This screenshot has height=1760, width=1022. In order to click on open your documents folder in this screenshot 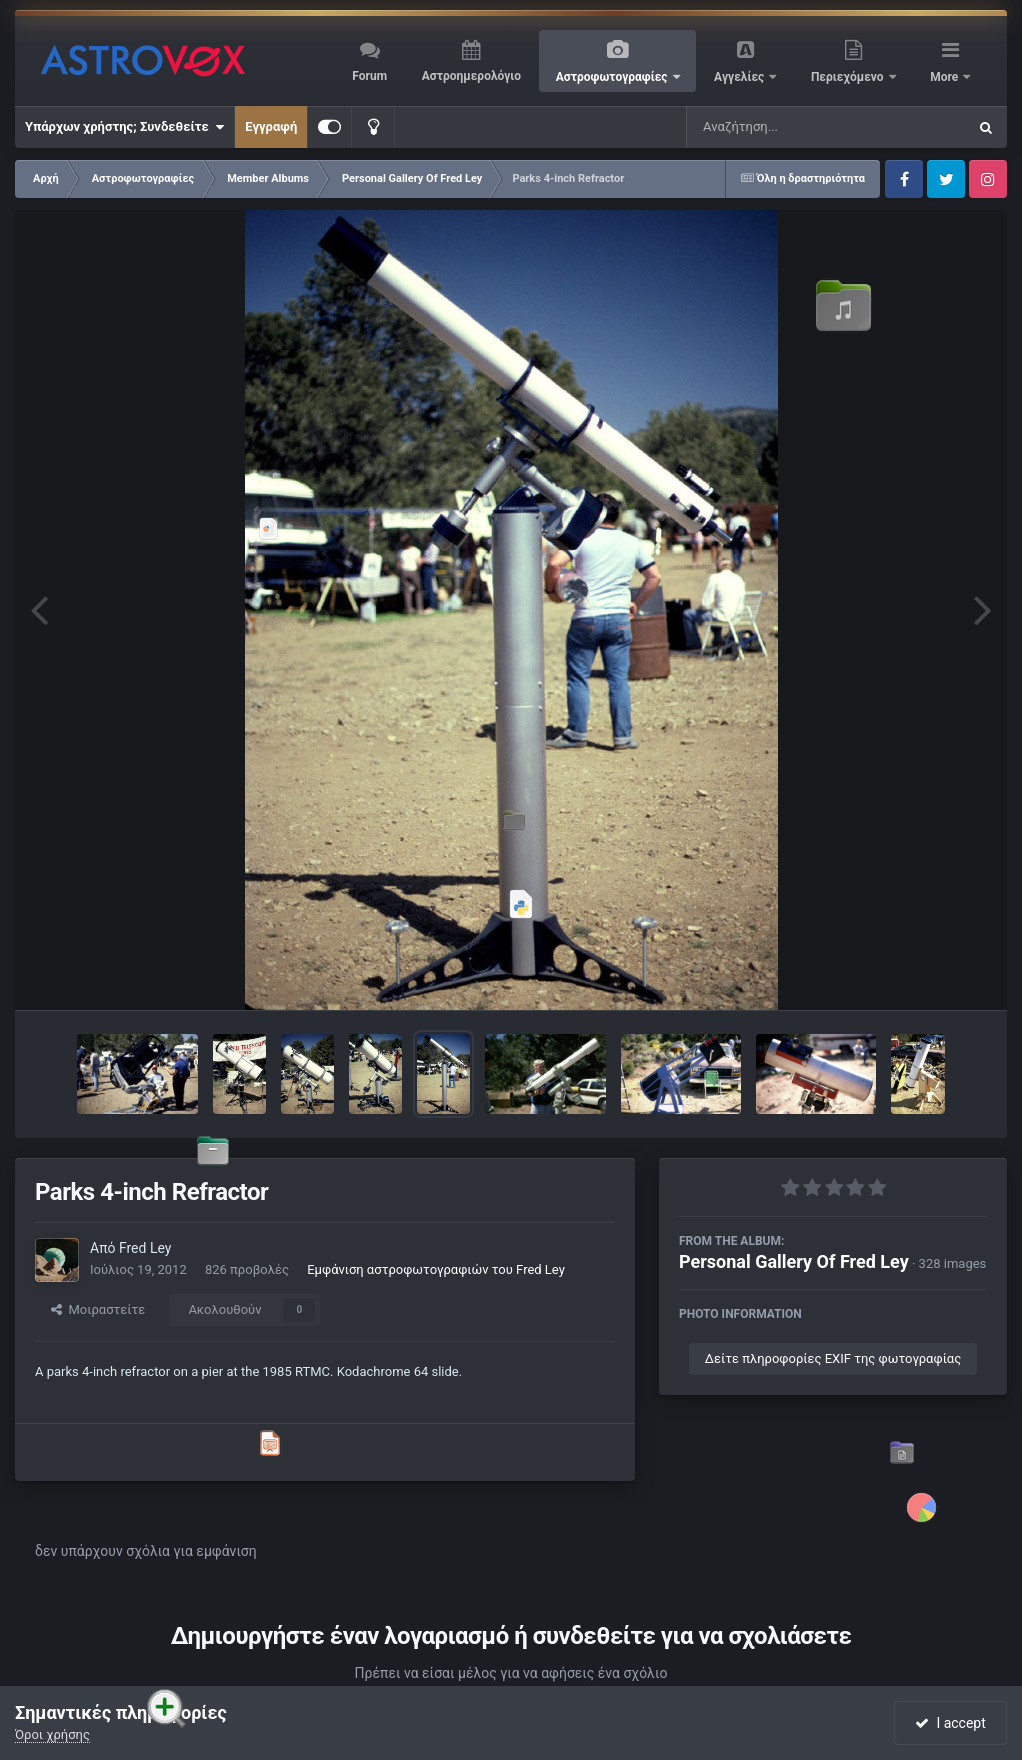, I will do `click(902, 1452)`.